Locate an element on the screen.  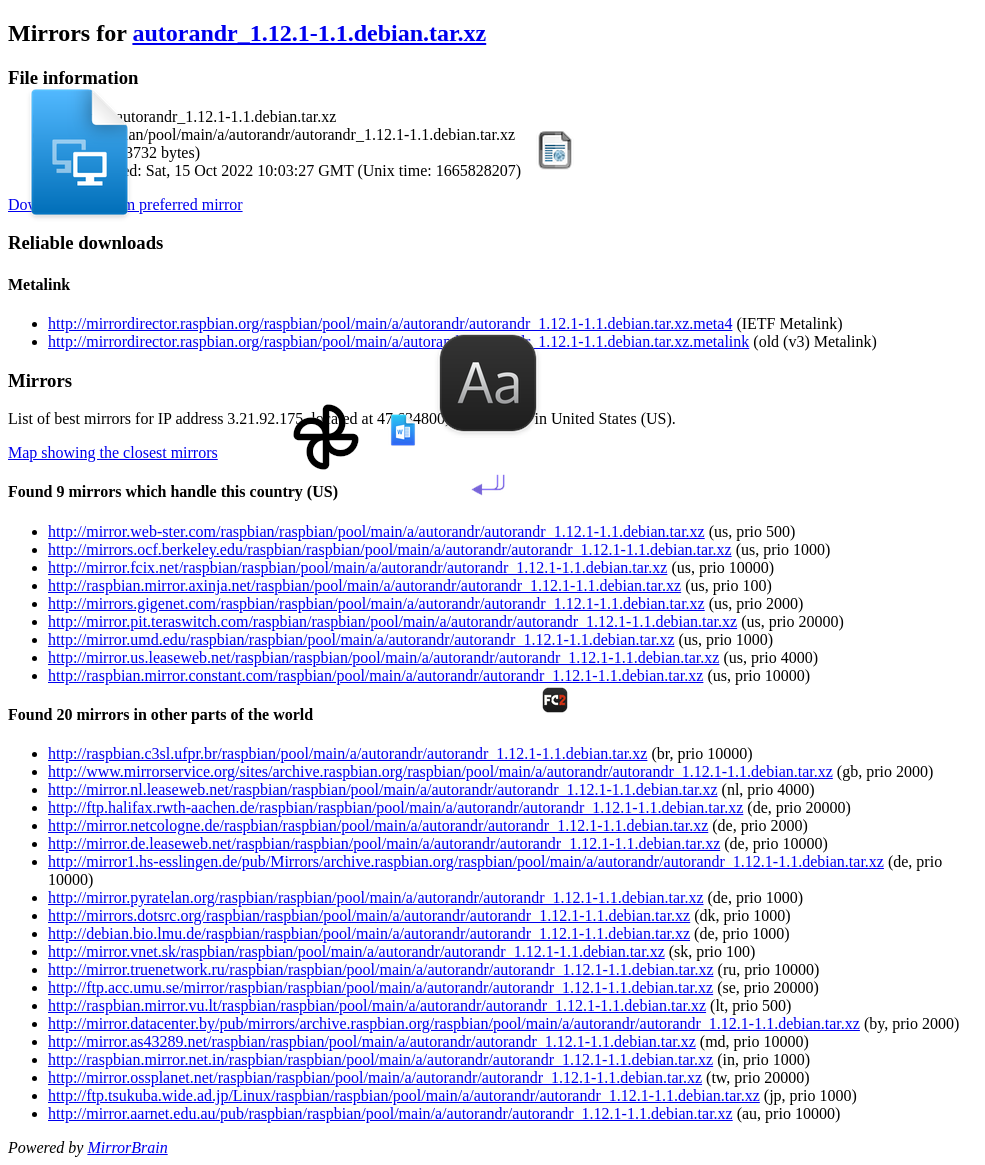
reply to all recipients of an email is located at coordinates (487, 482).